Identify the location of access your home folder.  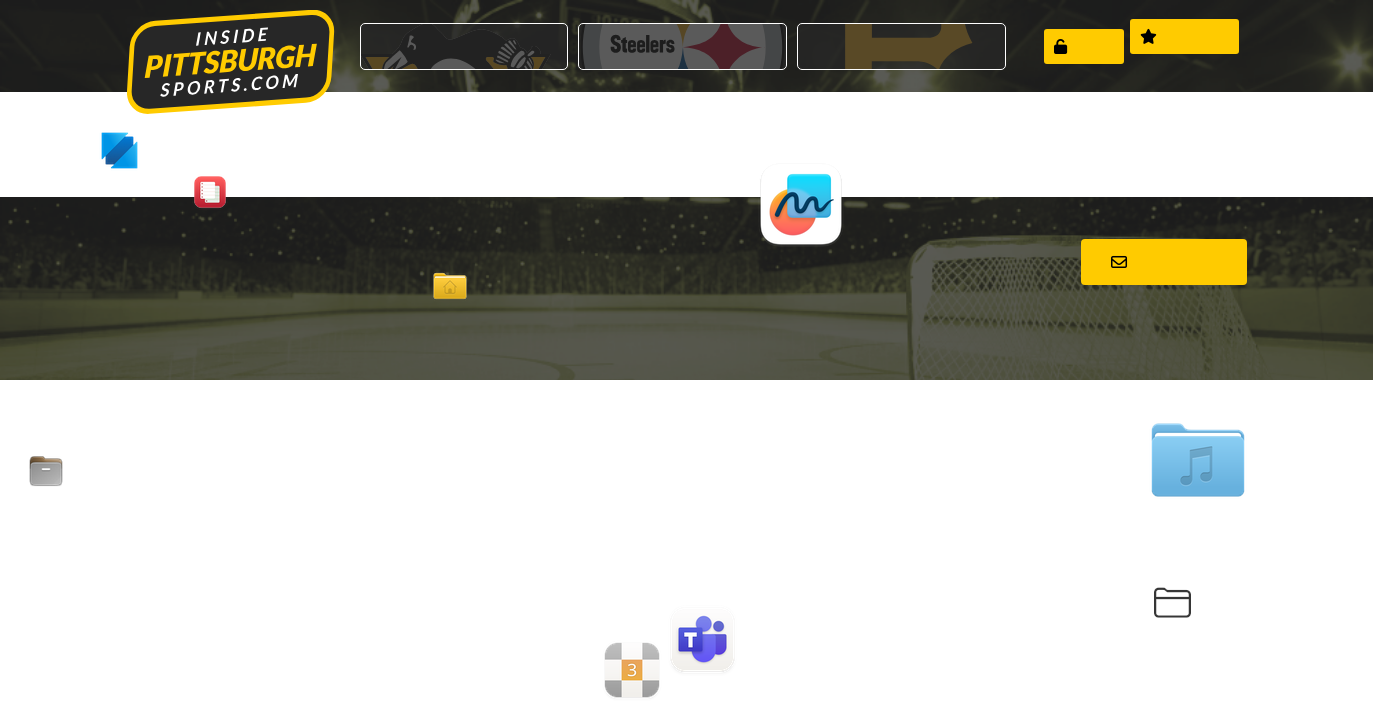
(450, 286).